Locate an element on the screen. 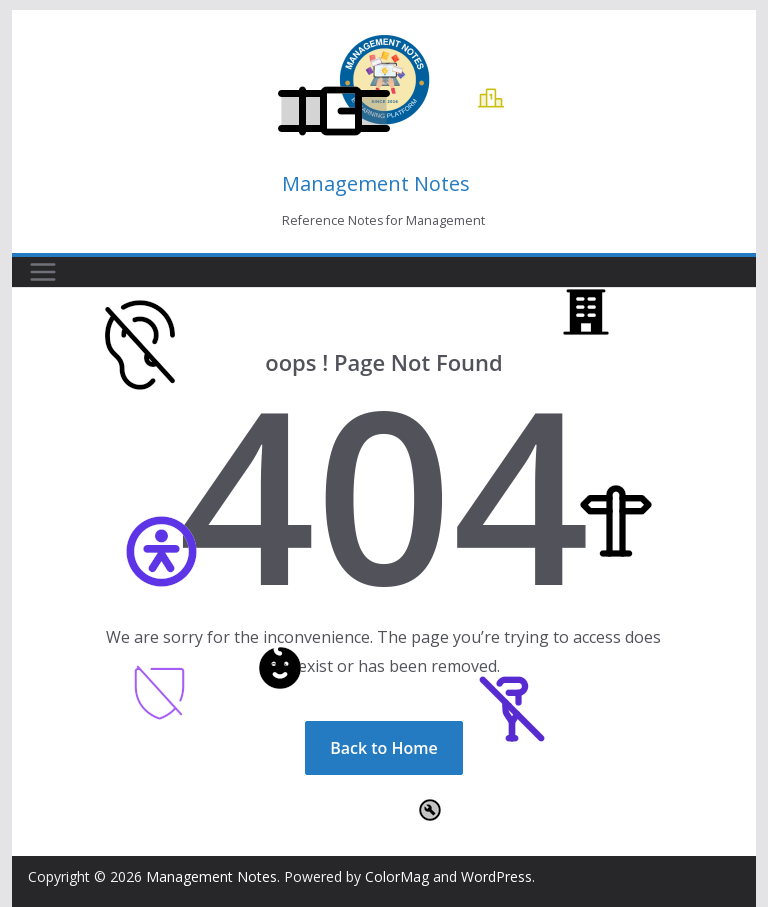  access navigation or directions is located at coordinates (616, 521).